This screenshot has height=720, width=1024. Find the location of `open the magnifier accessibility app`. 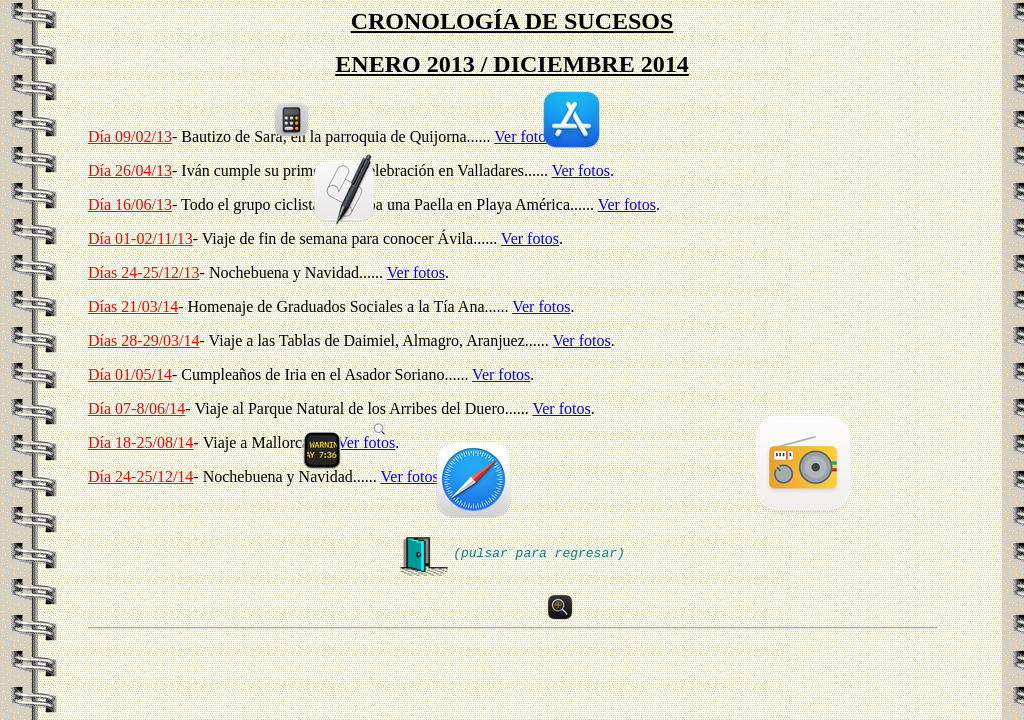

open the magnifier accessibility app is located at coordinates (560, 607).